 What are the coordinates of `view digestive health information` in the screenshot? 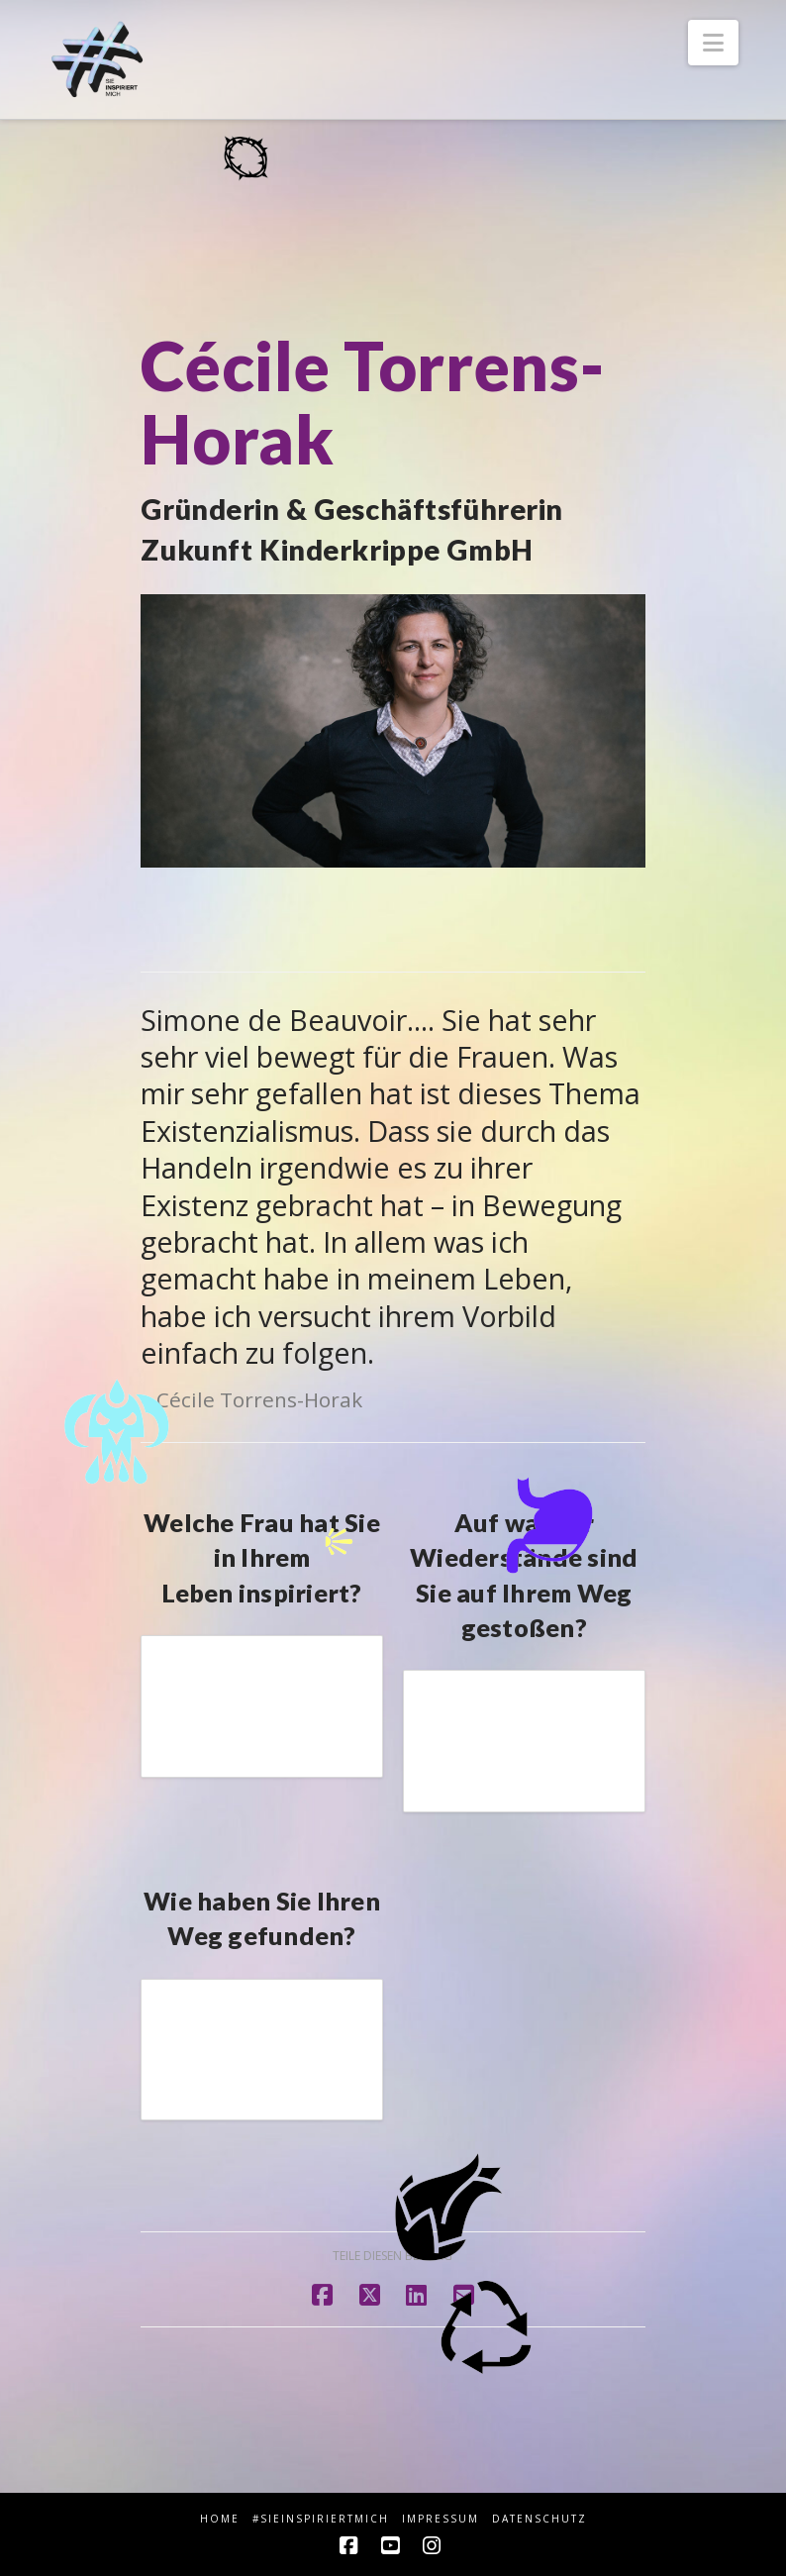 It's located at (549, 1525).